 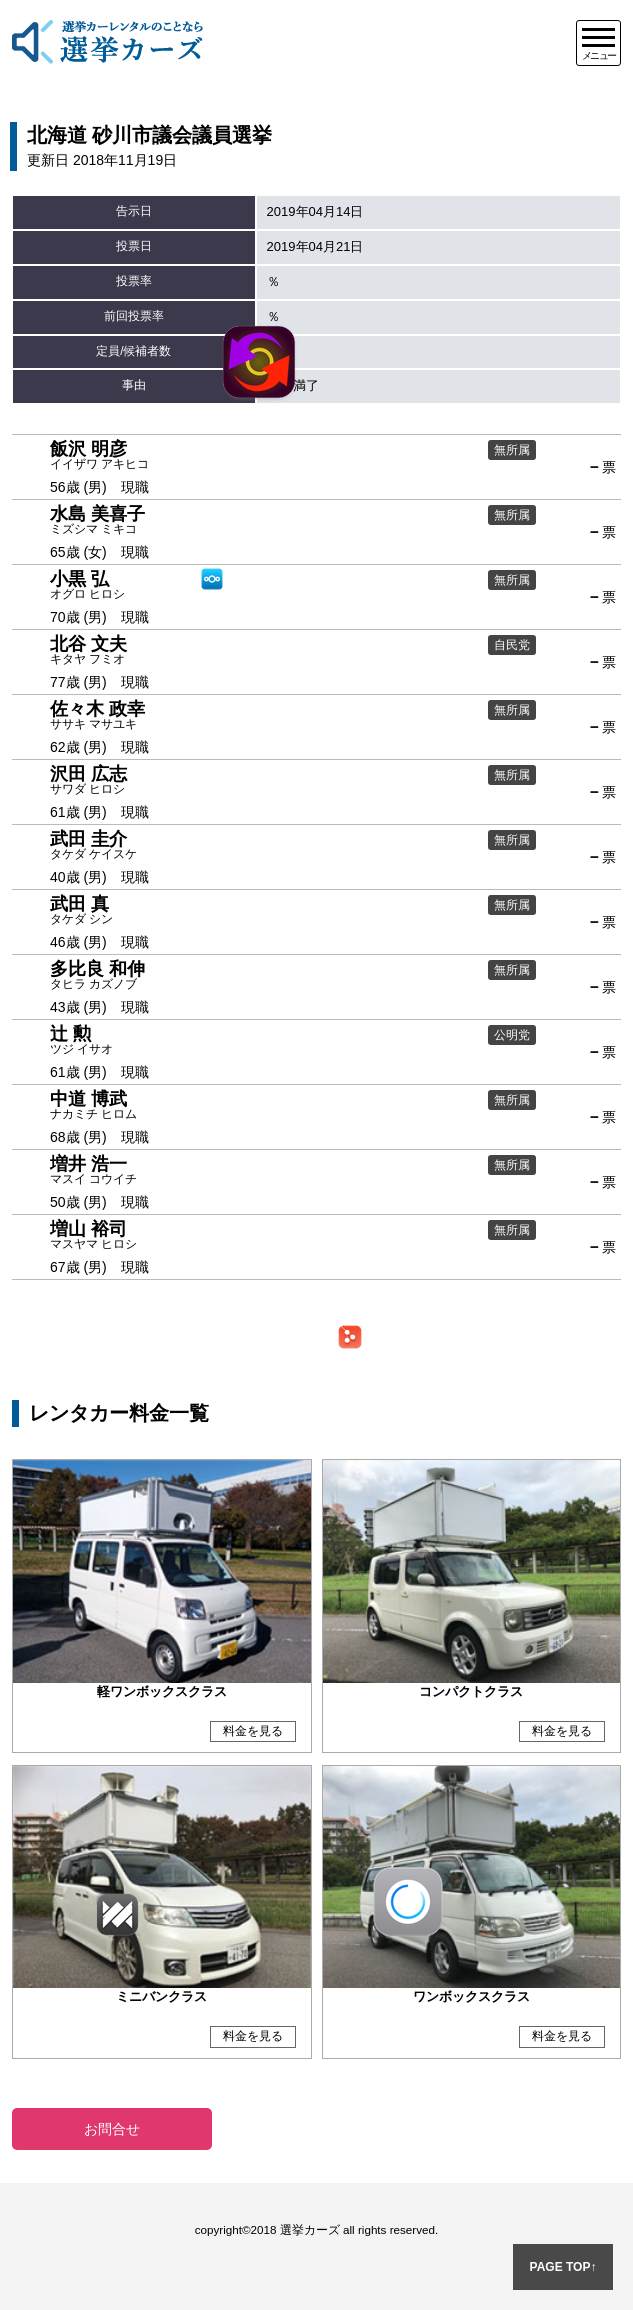 What do you see at coordinates (408, 1903) in the screenshot?
I see `configure app launch animation preferences` at bounding box center [408, 1903].